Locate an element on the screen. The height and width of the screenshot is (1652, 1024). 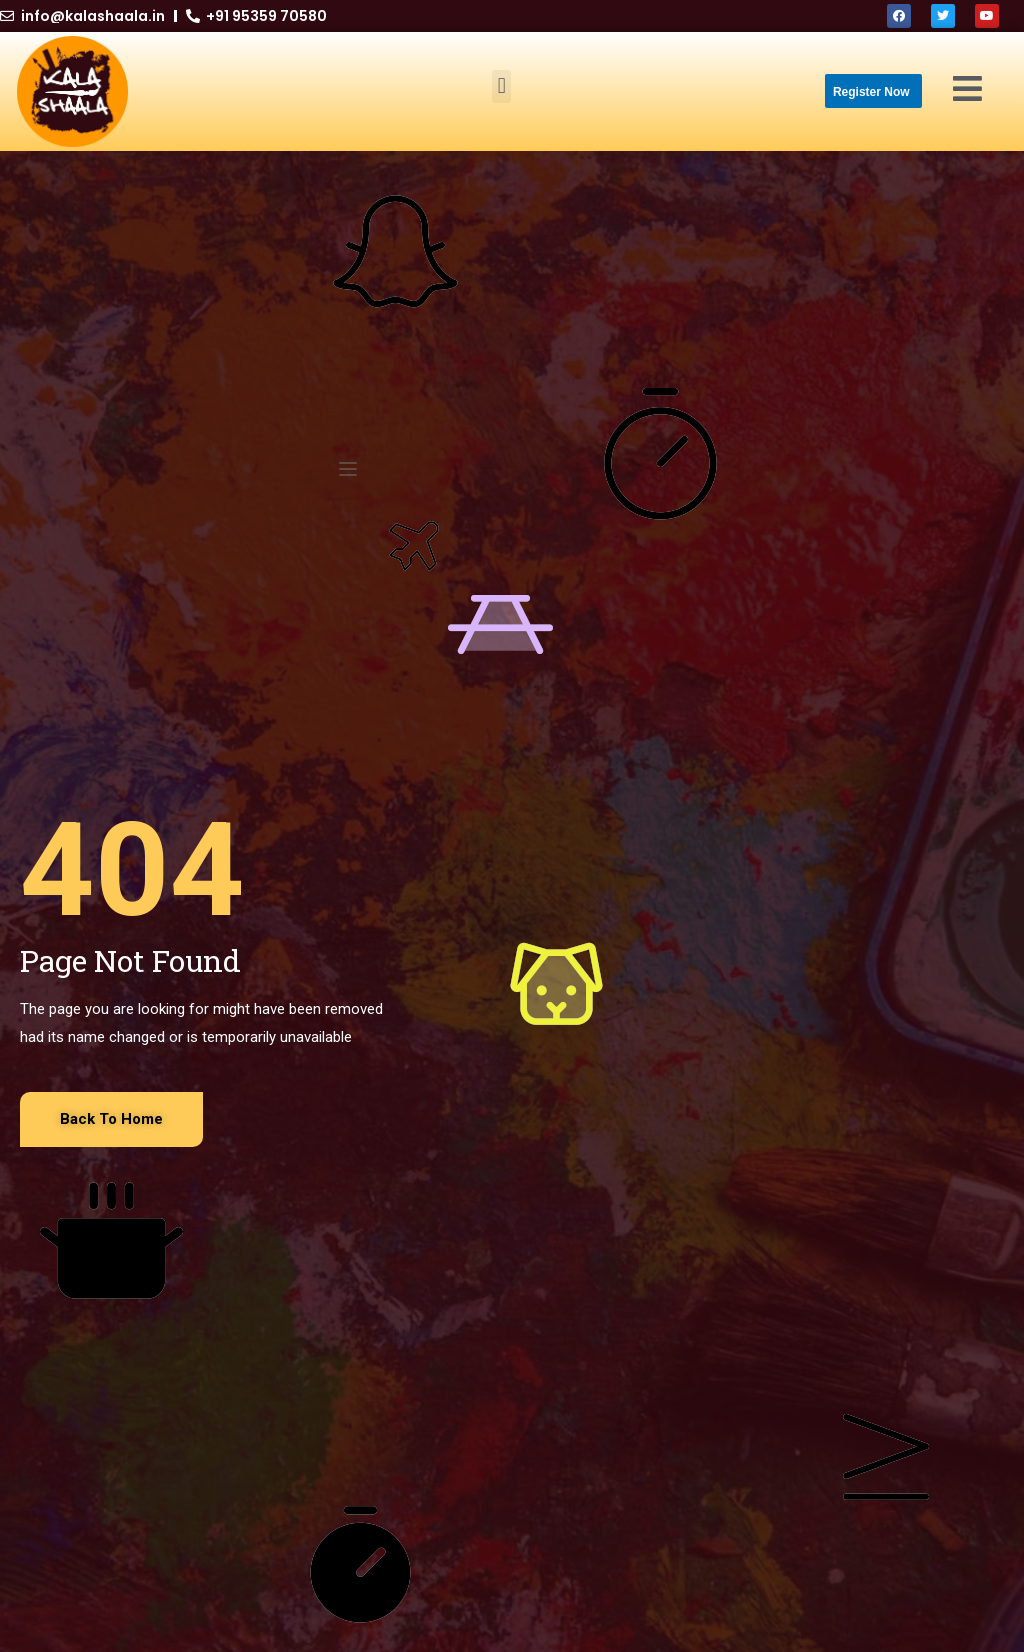
set a countdown timer is located at coordinates (360, 1568).